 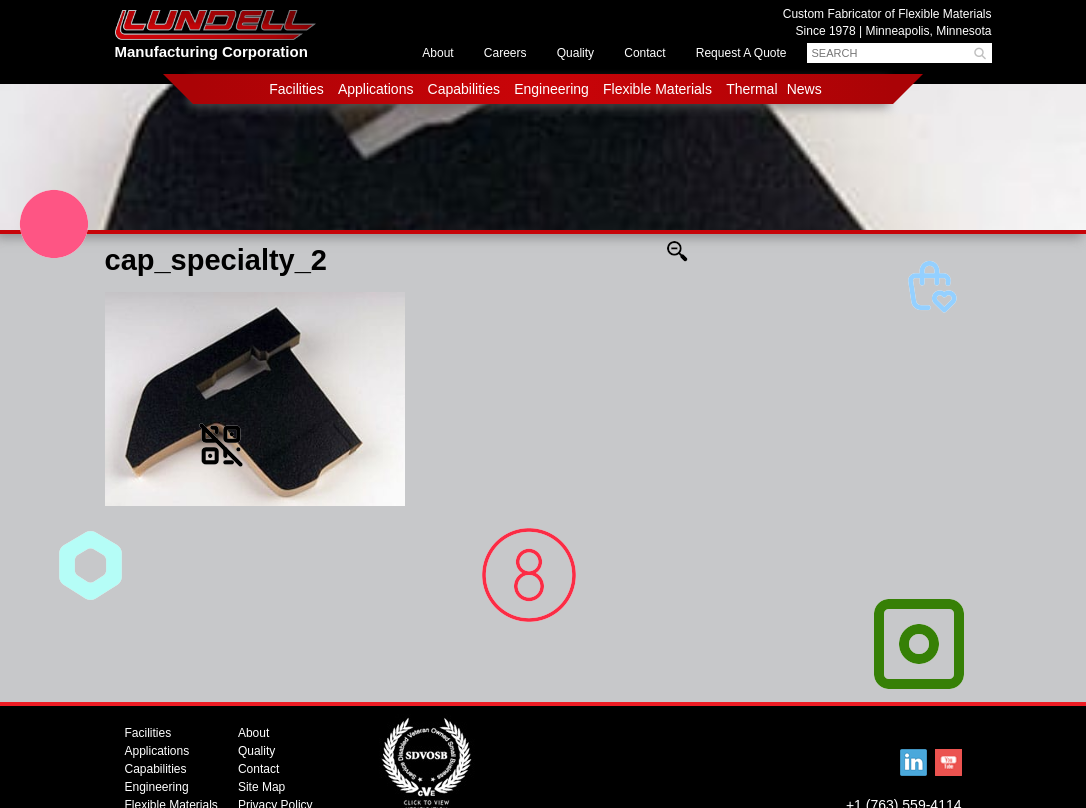 I want to click on view your wishlist or saved items, so click(x=929, y=285).